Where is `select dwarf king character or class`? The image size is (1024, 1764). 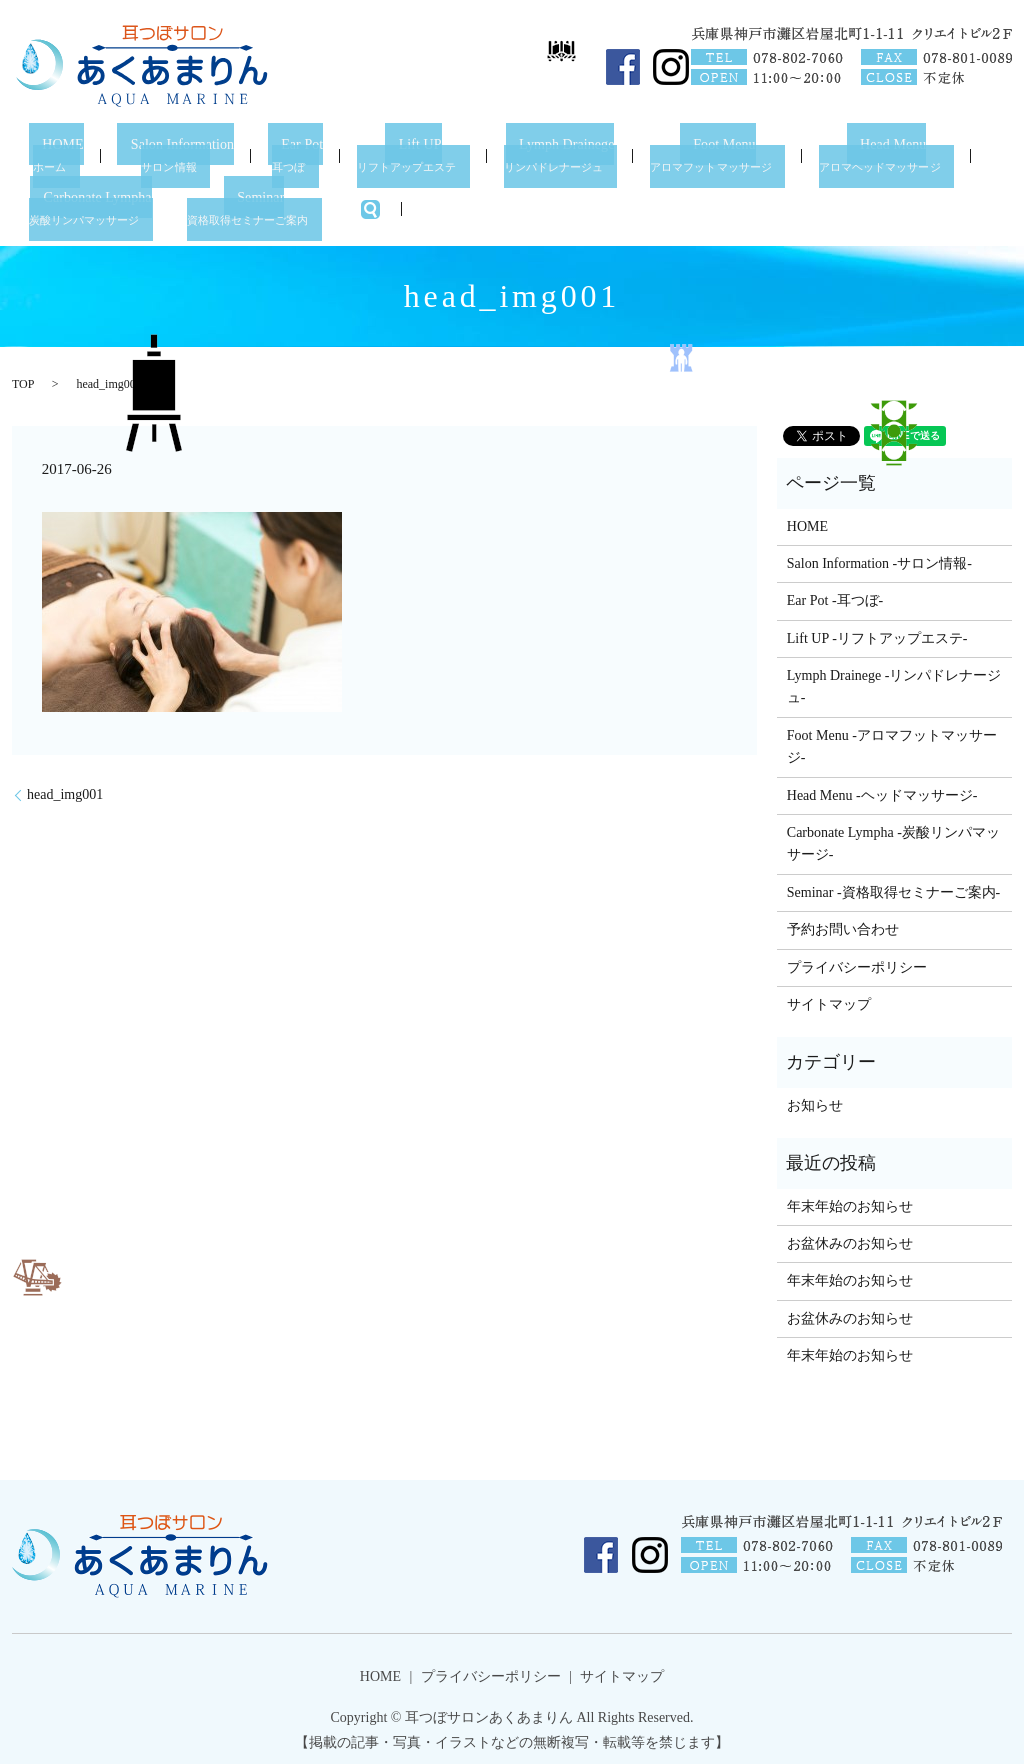 select dwarf king character or class is located at coordinates (561, 50).